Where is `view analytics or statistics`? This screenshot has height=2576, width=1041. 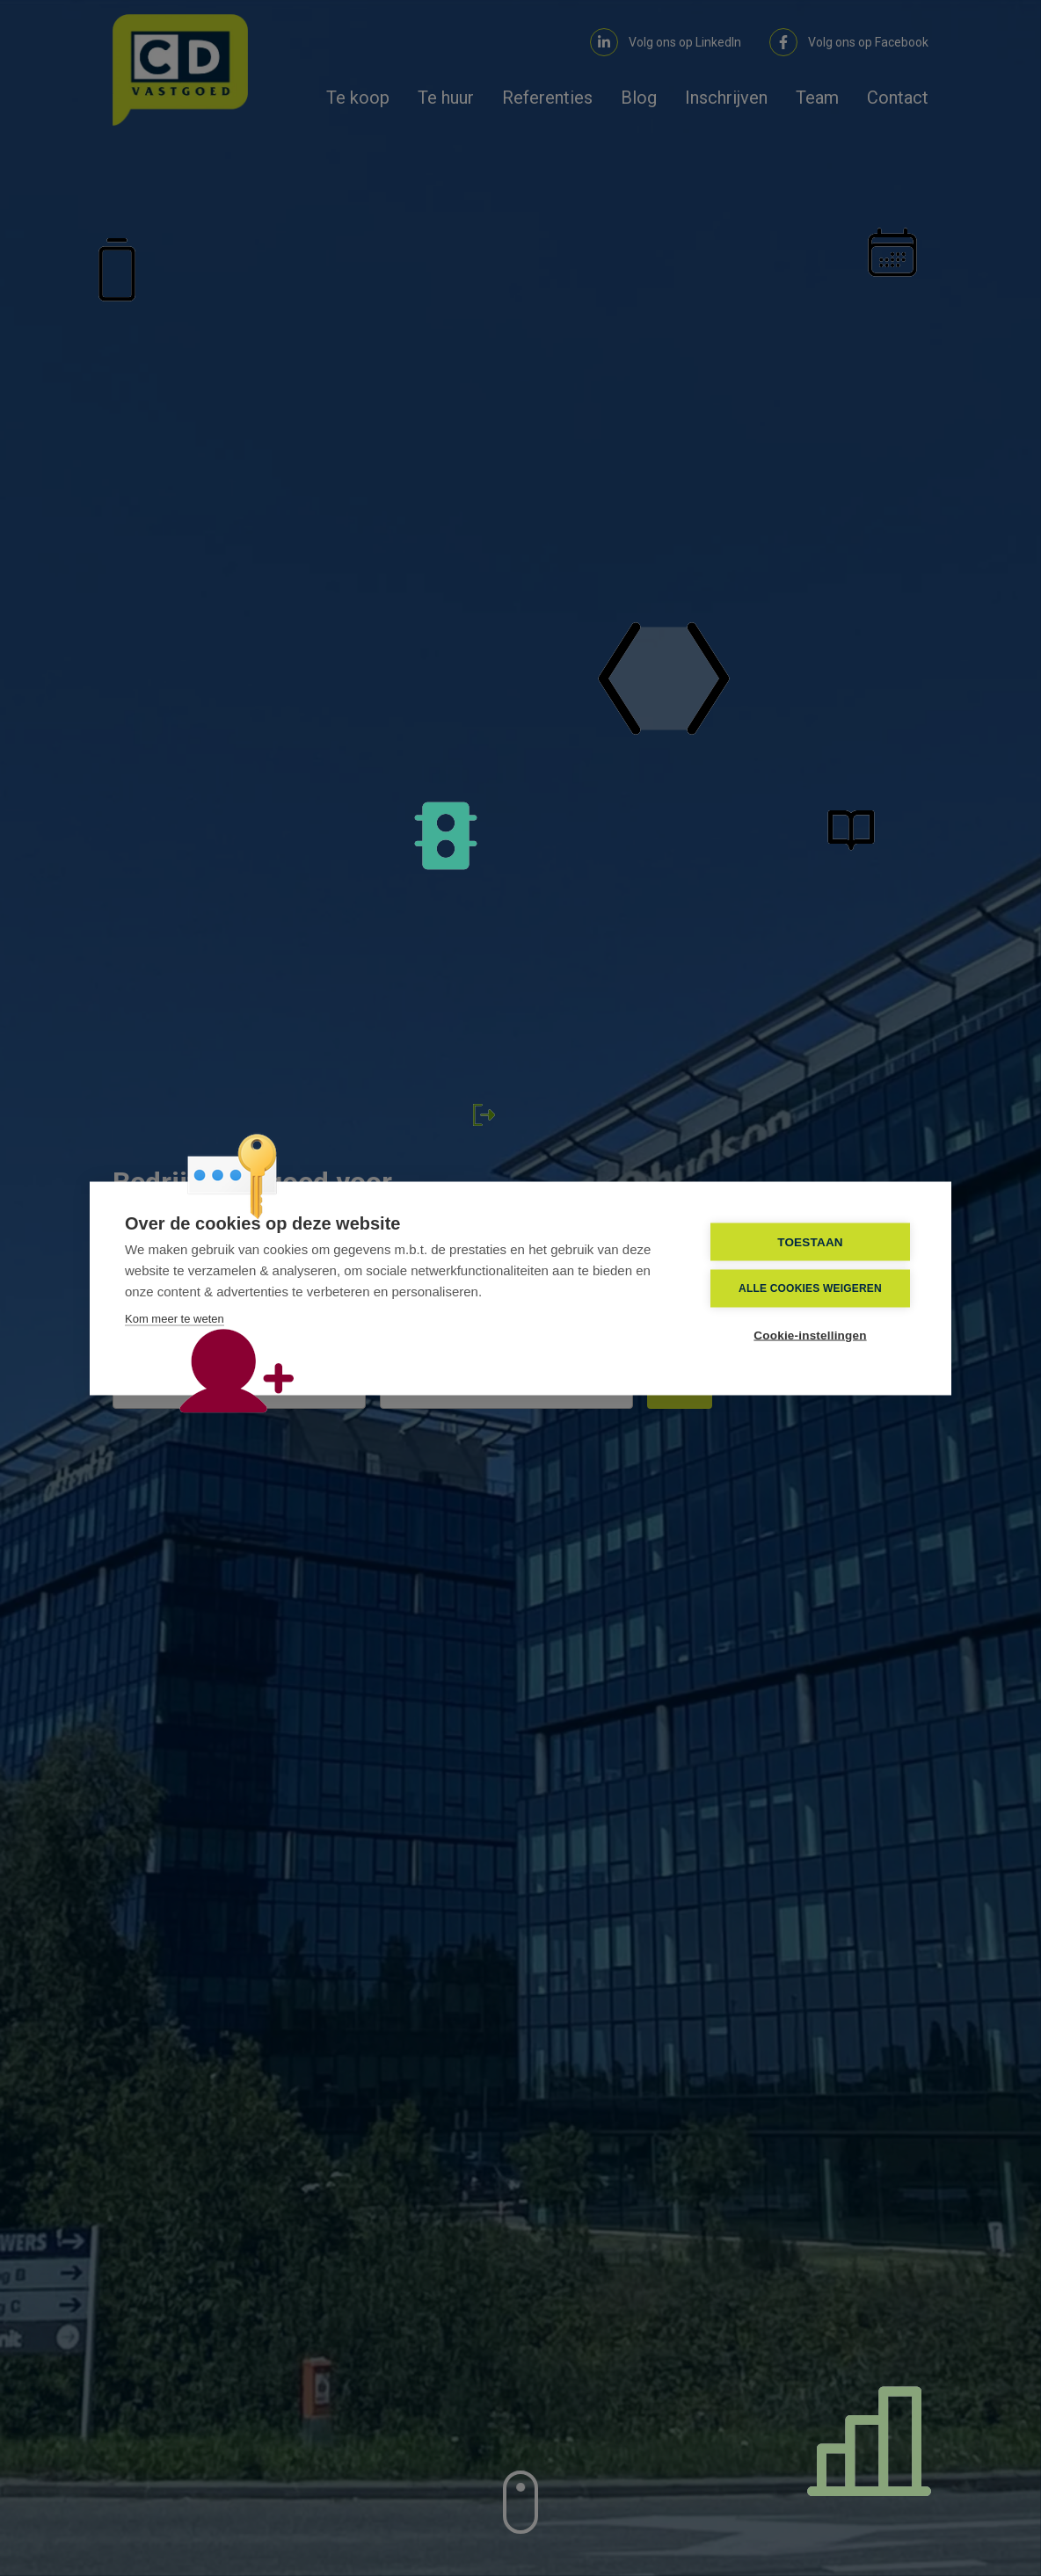 view analytics or statistics is located at coordinates (869, 2443).